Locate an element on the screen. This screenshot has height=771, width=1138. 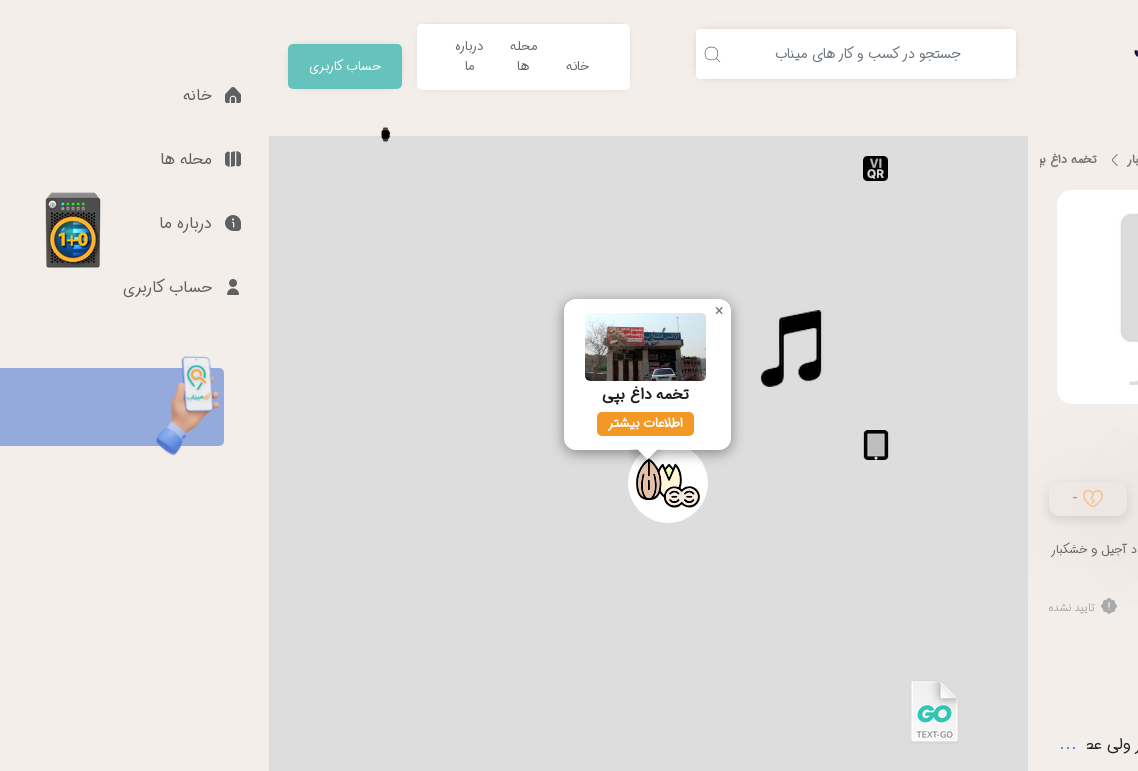
apple watch device icon is located at coordinates (385, 134).